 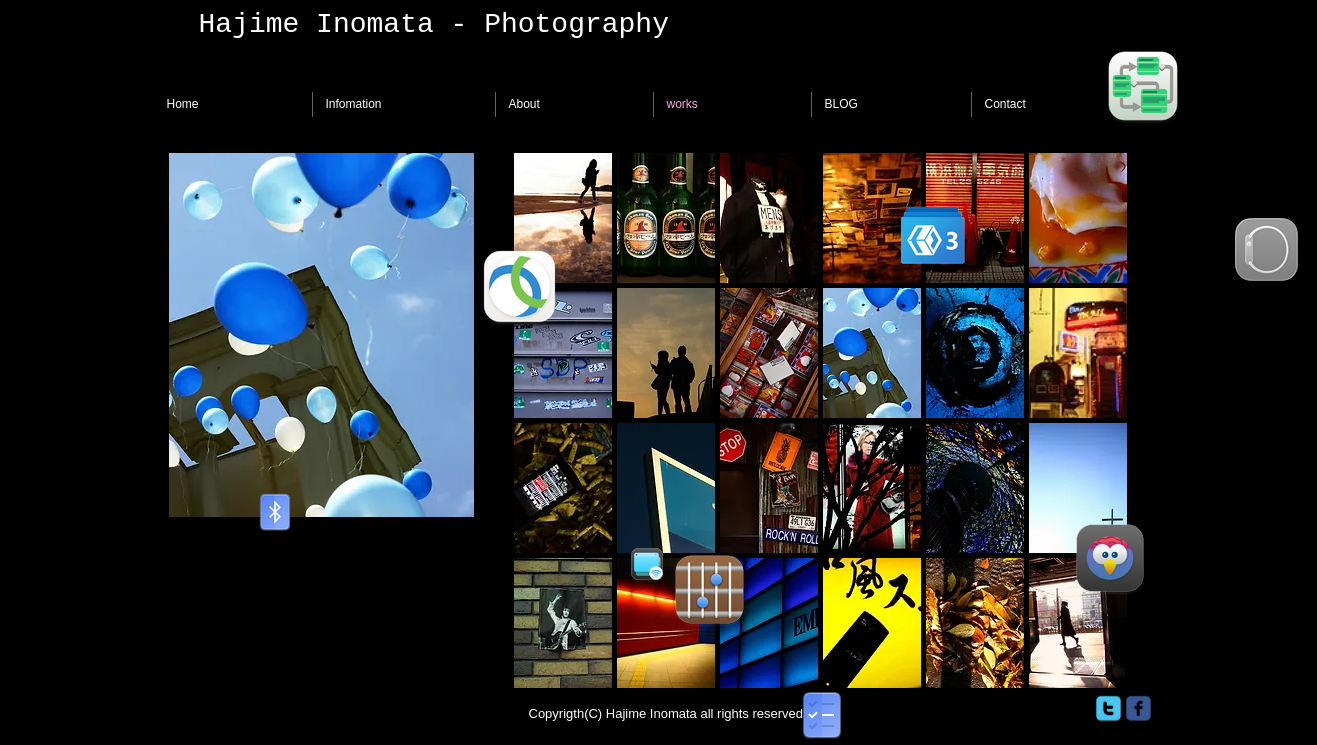 I want to click on open Unity 3 game development environment, so click(x=932, y=236).